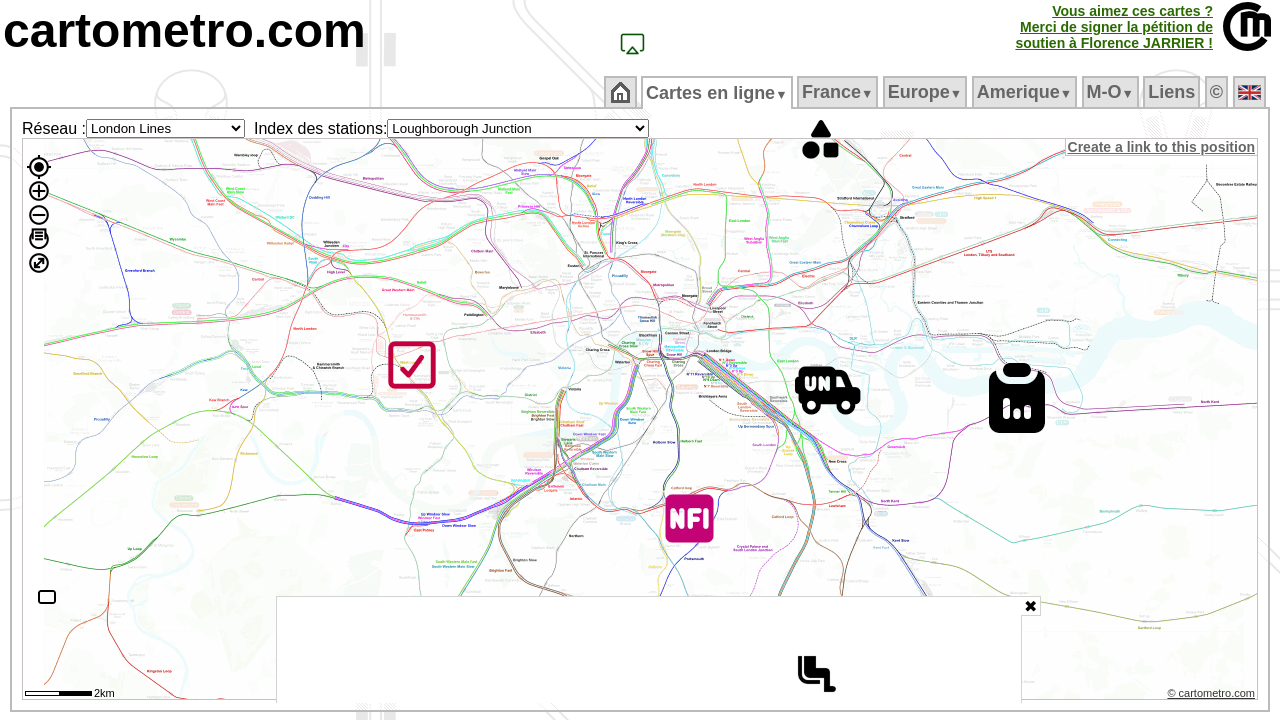 This screenshot has width=1280, height=720. I want to click on access shape tools or drawing options, so click(821, 140).